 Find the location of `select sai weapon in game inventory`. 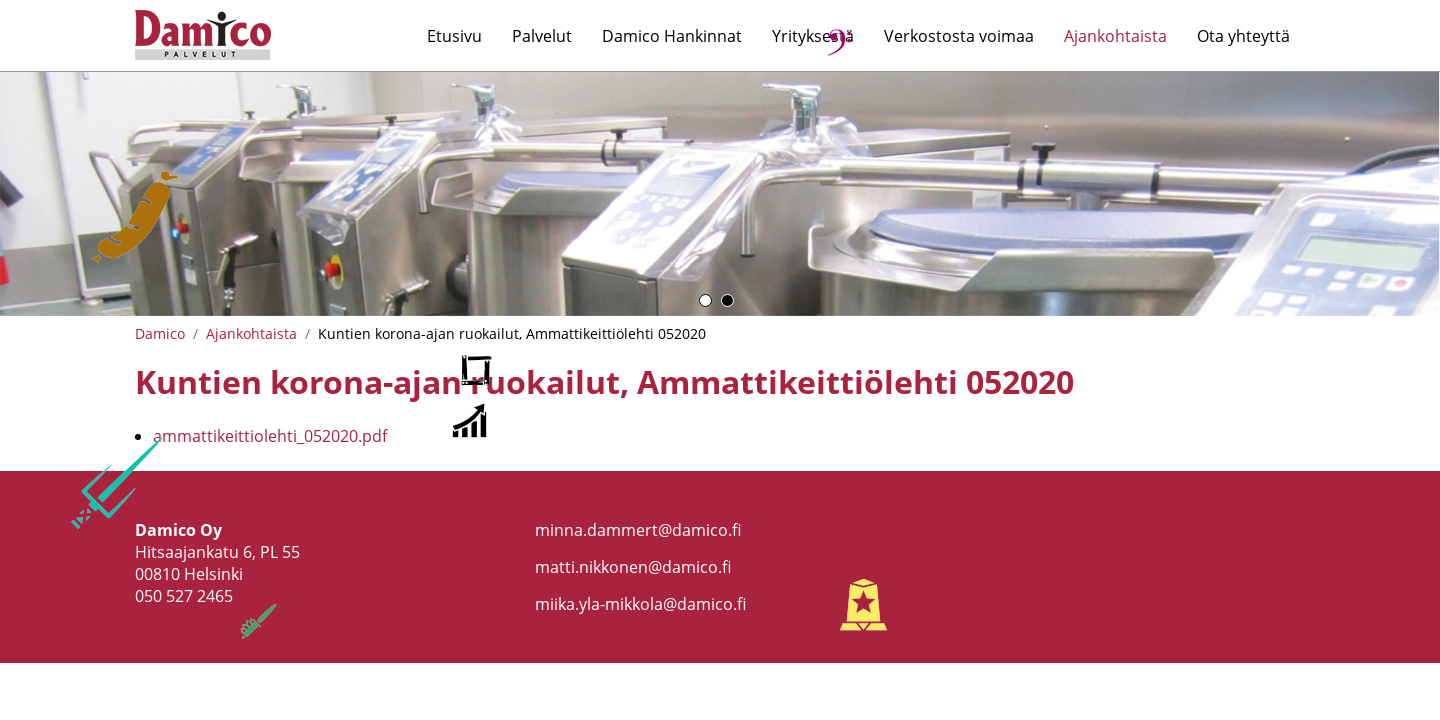

select sai weapon in game inventory is located at coordinates (117, 483).